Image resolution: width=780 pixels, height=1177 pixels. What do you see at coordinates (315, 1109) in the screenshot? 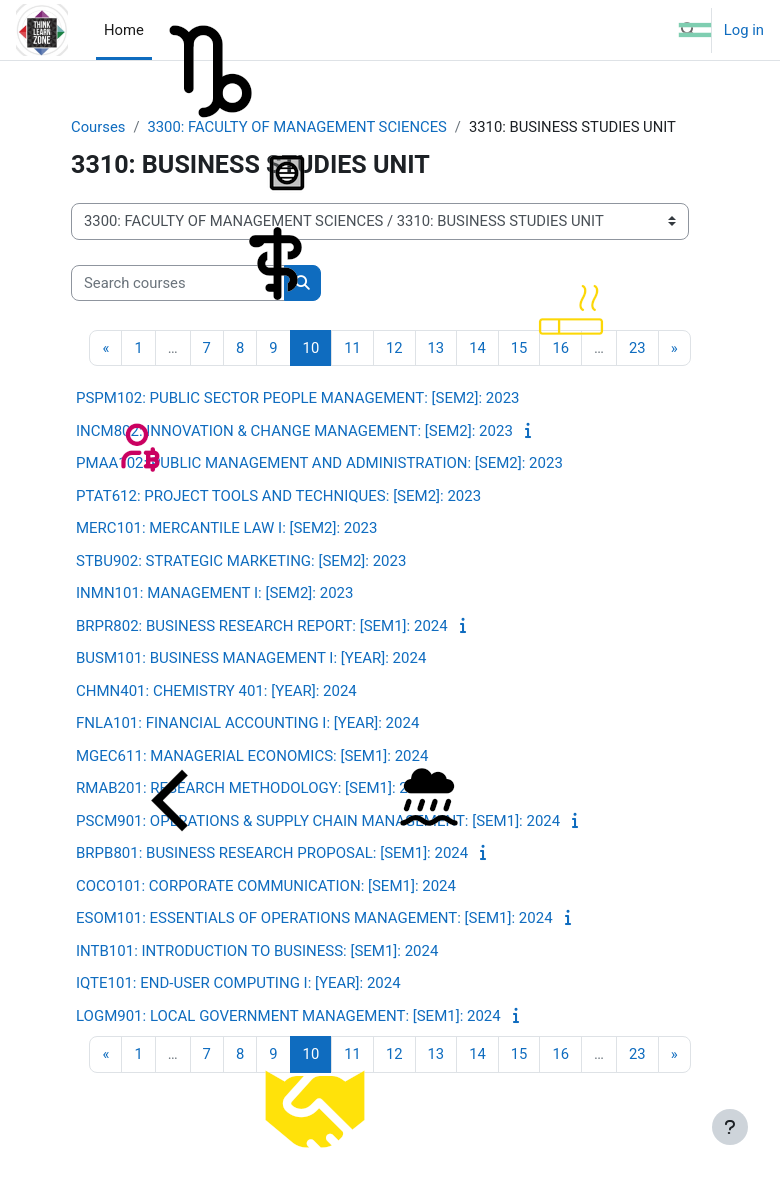
I see `initiate a partnership or collaboration` at bounding box center [315, 1109].